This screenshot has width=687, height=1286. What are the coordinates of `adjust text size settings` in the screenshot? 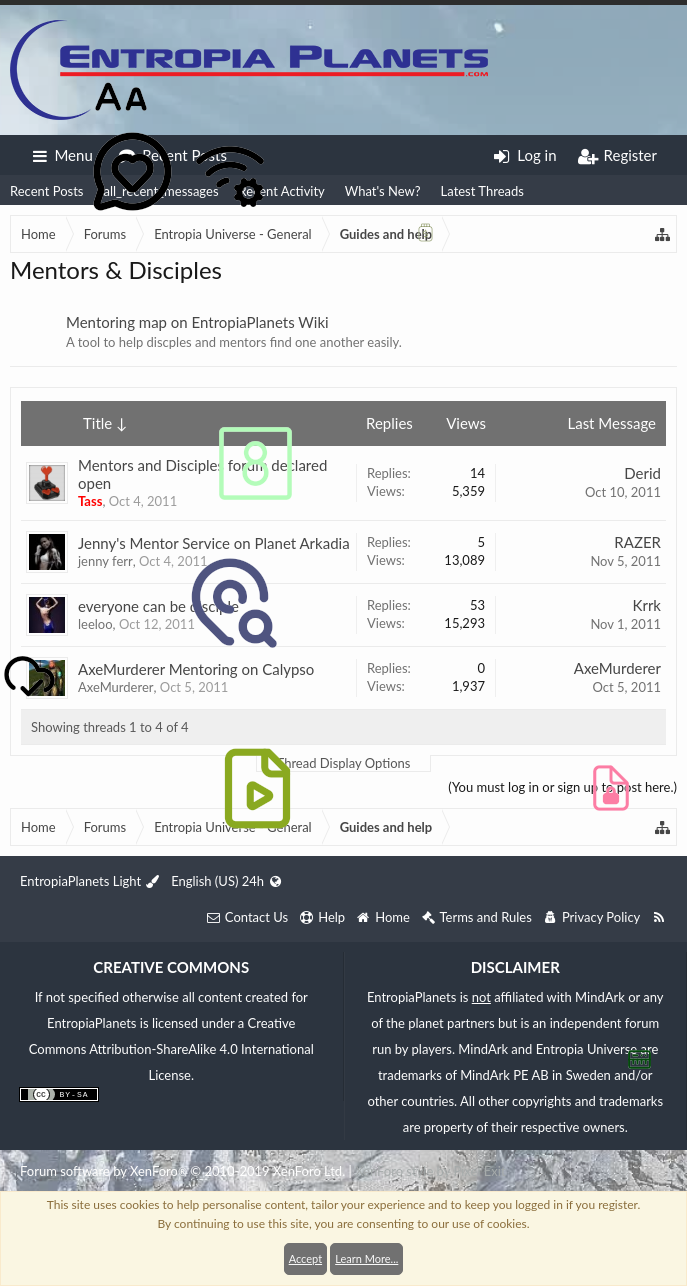 It's located at (121, 99).